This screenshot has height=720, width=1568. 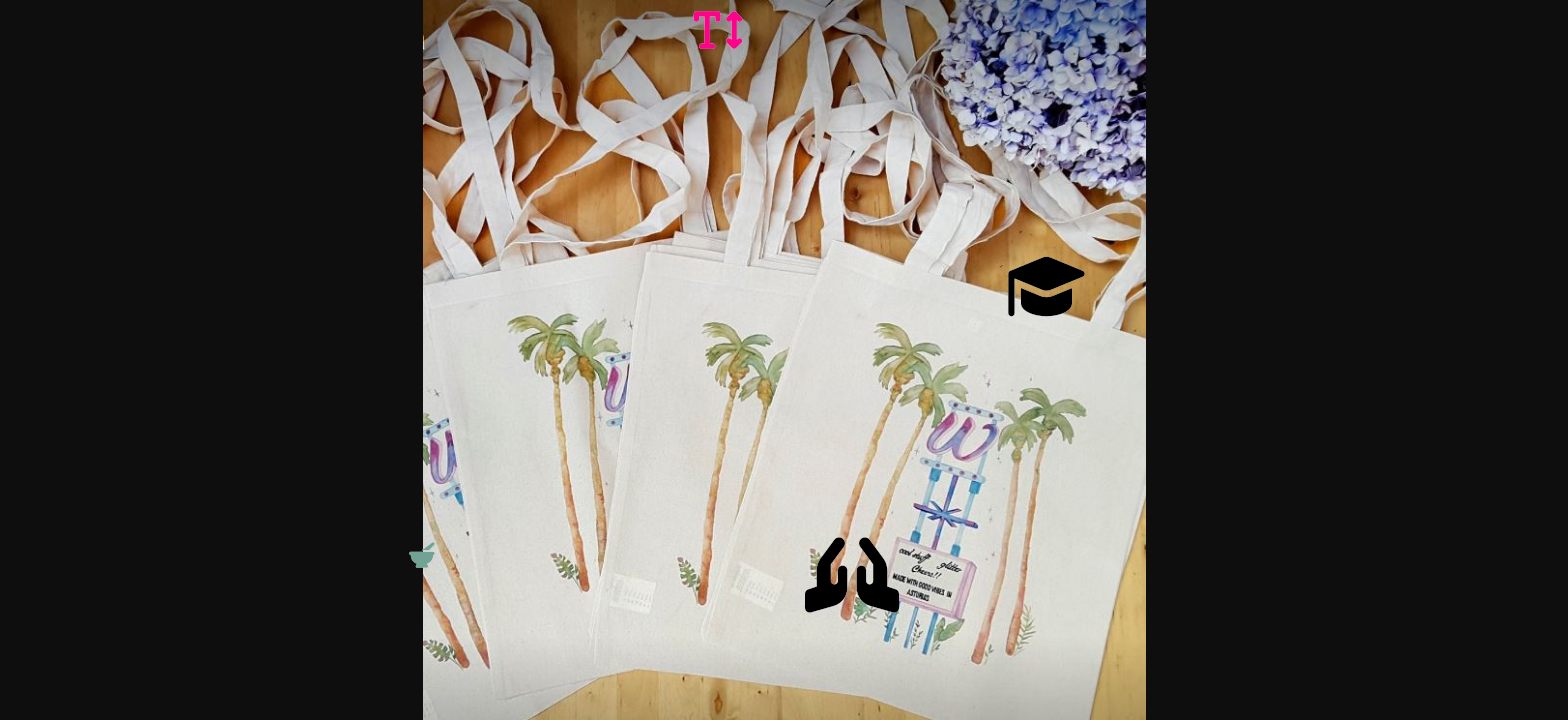 What do you see at coordinates (852, 575) in the screenshot?
I see `express gratitude or thanks` at bounding box center [852, 575].